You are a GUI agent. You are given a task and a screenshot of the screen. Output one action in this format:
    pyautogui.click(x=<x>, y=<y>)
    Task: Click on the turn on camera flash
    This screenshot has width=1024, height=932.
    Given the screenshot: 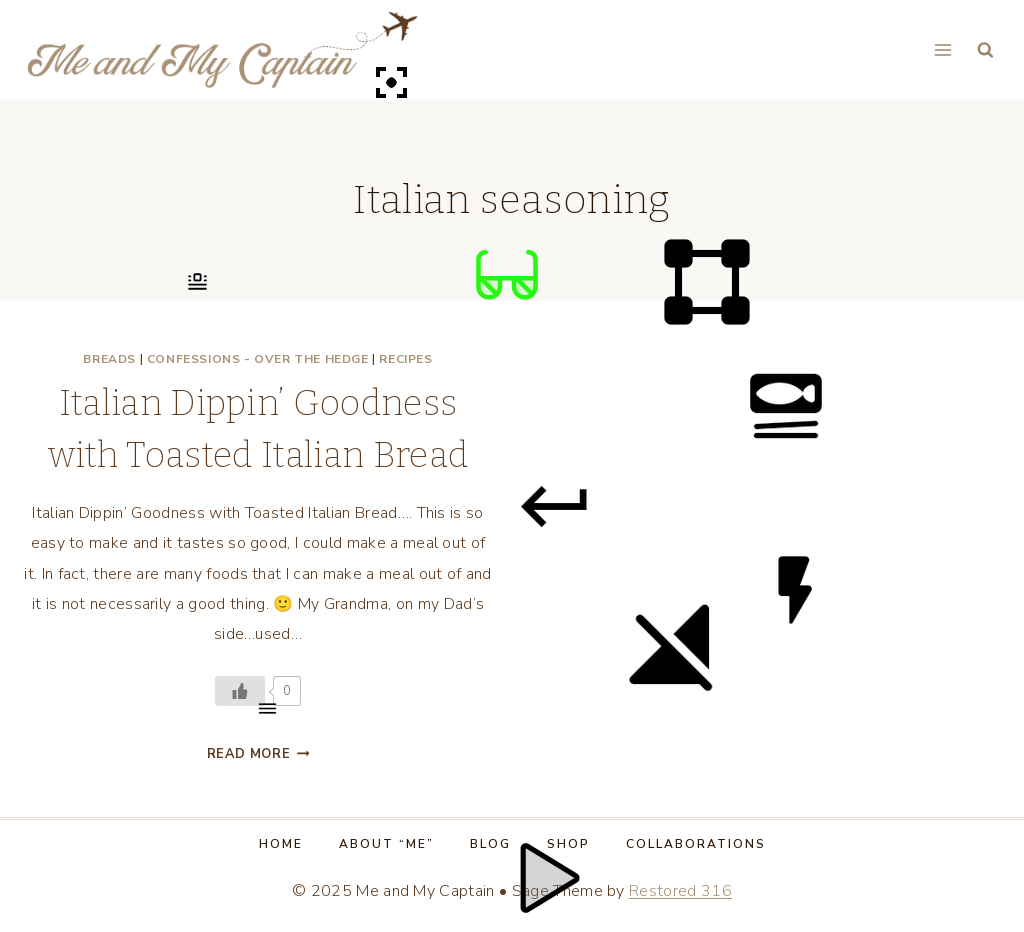 What is the action you would take?
    pyautogui.click(x=796, y=592)
    